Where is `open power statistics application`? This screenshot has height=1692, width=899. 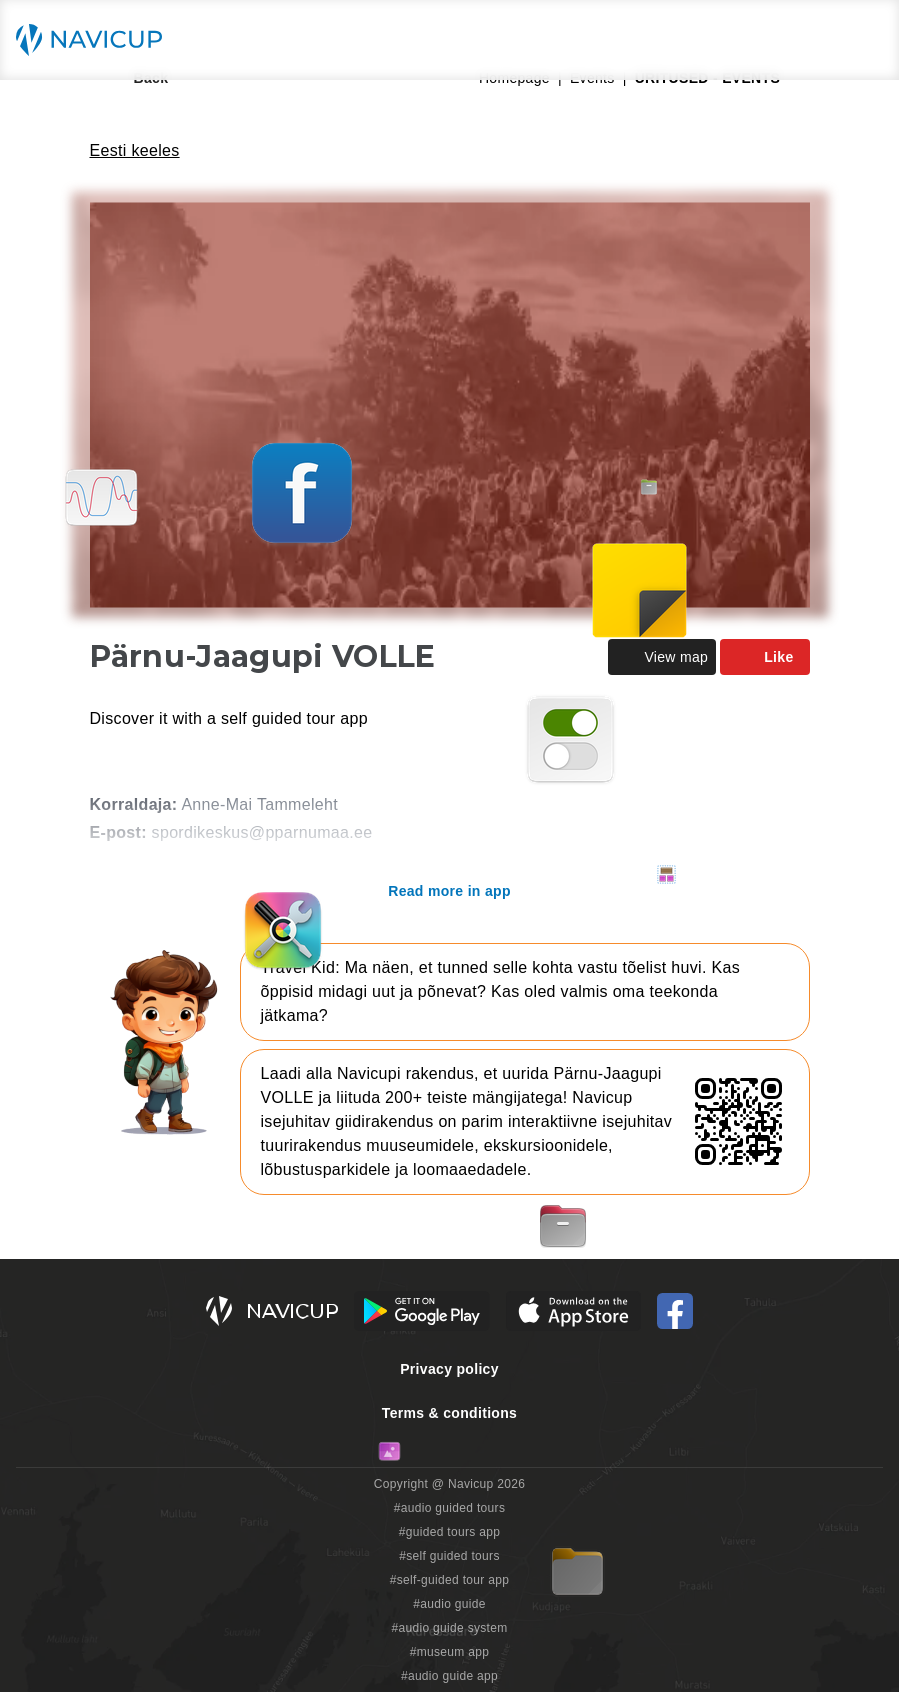
open power statistics application is located at coordinates (101, 497).